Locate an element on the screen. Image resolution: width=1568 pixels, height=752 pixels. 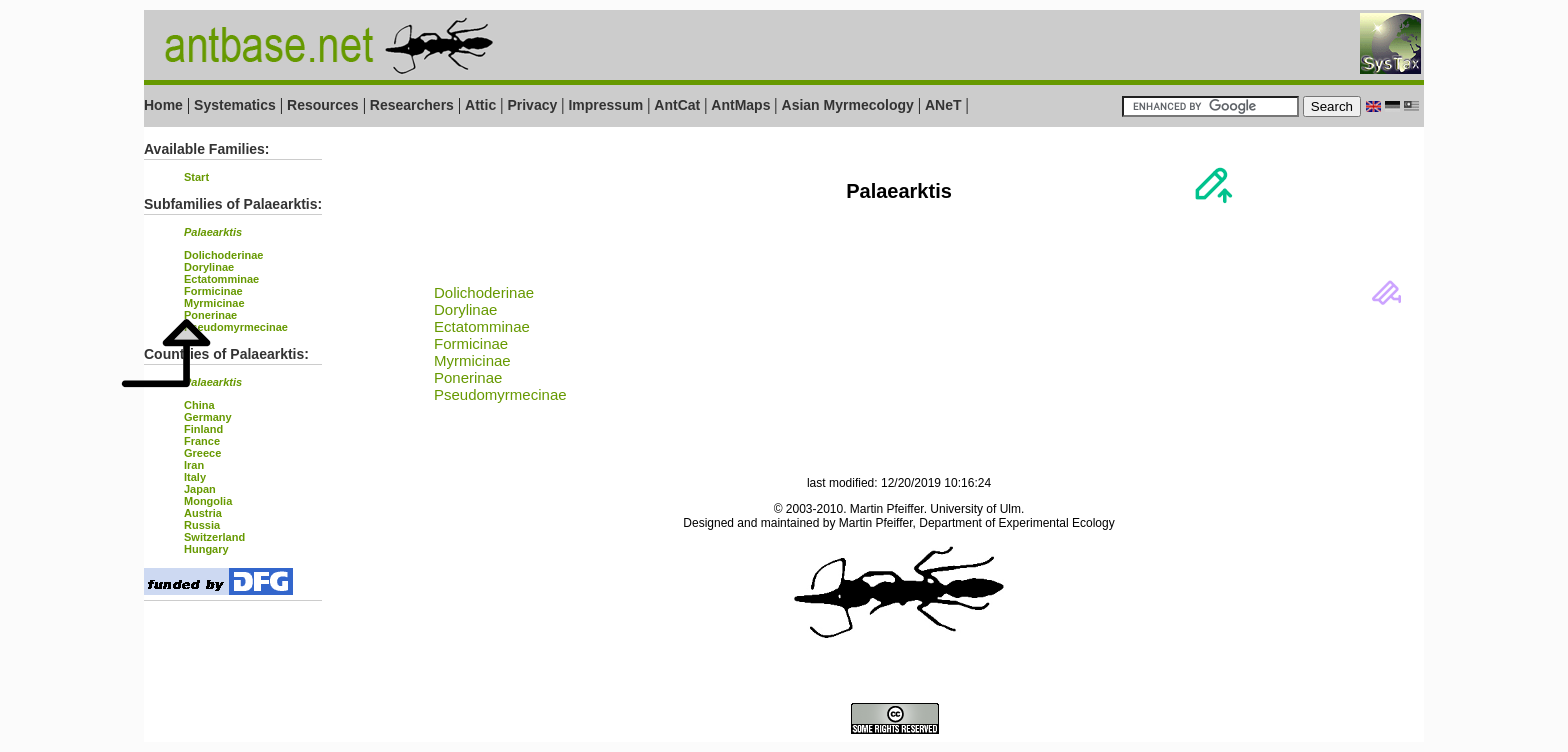
upload or publish your edits is located at coordinates (1212, 183).